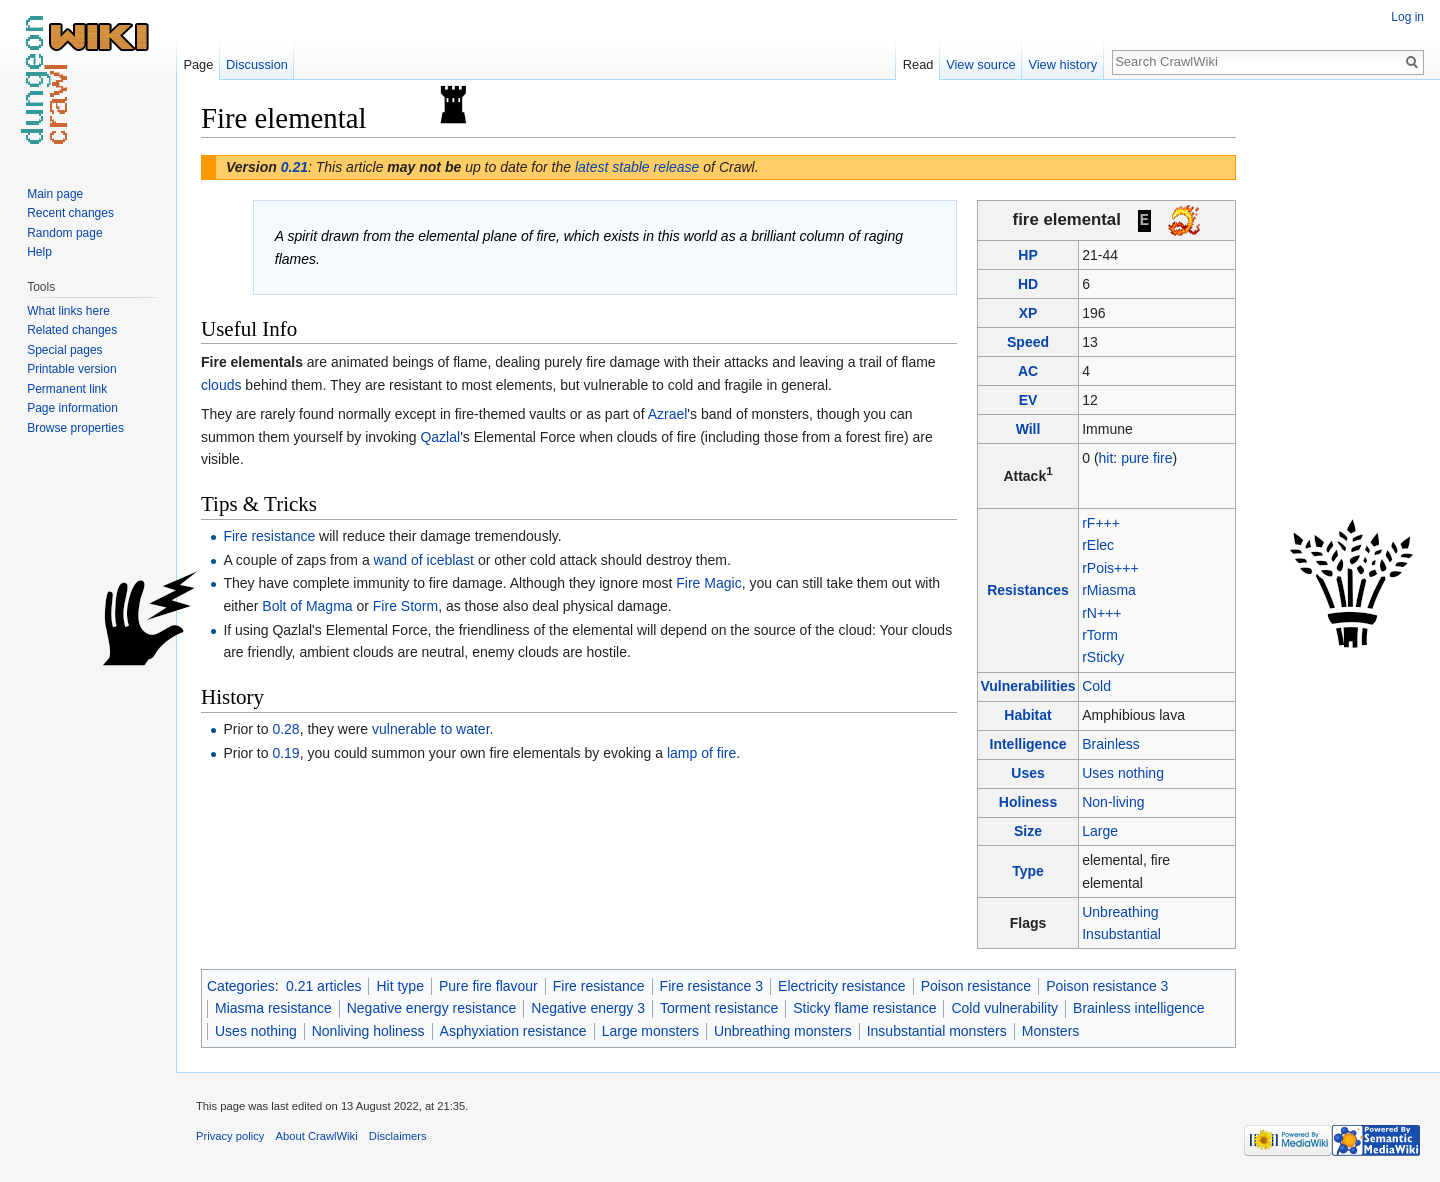 The height and width of the screenshot is (1182, 1440). What do you see at coordinates (453, 104) in the screenshot?
I see `view castle or fortress location` at bounding box center [453, 104].